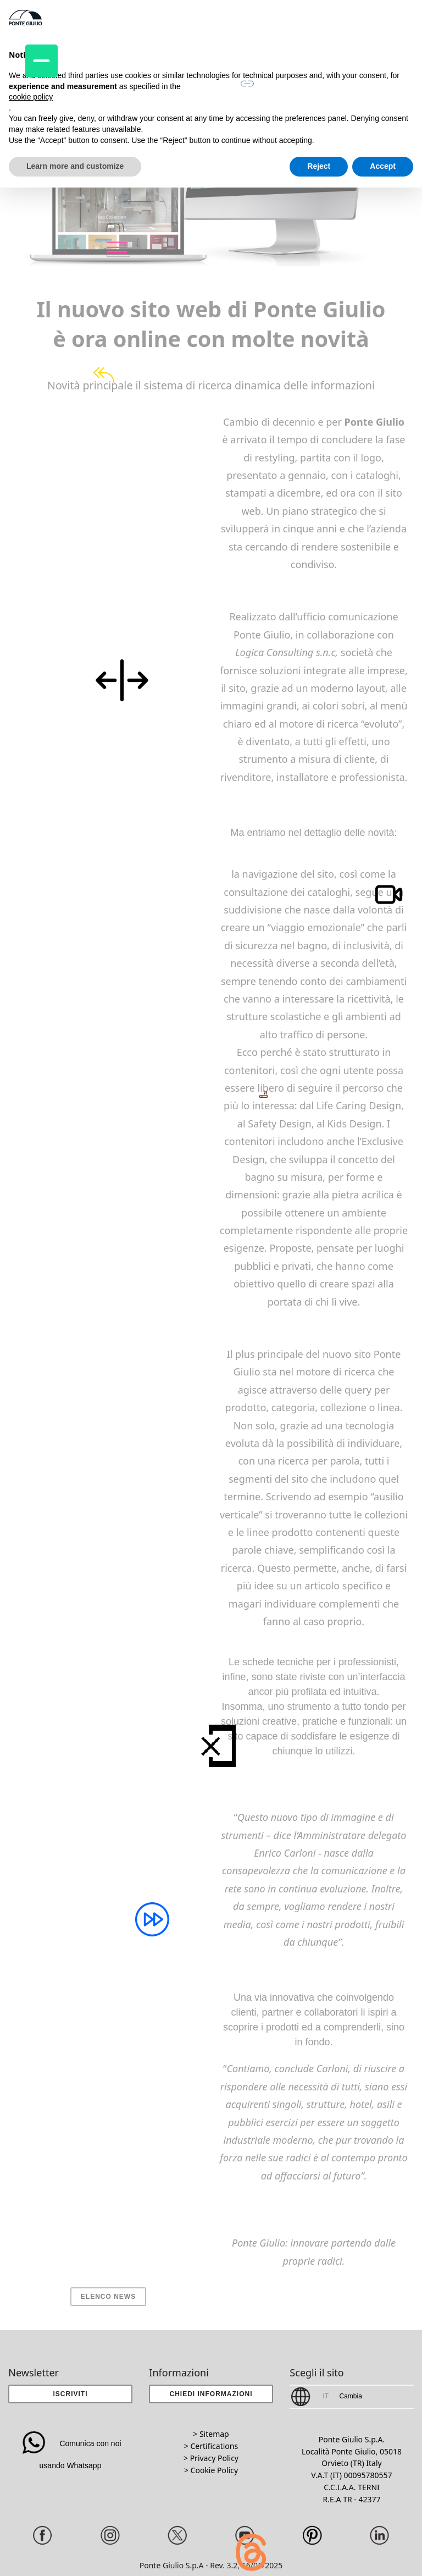  What do you see at coordinates (218, 1746) in the screenshot?
I see `disconnect or unlink a mobile device` at bounding box center [218, 1746].